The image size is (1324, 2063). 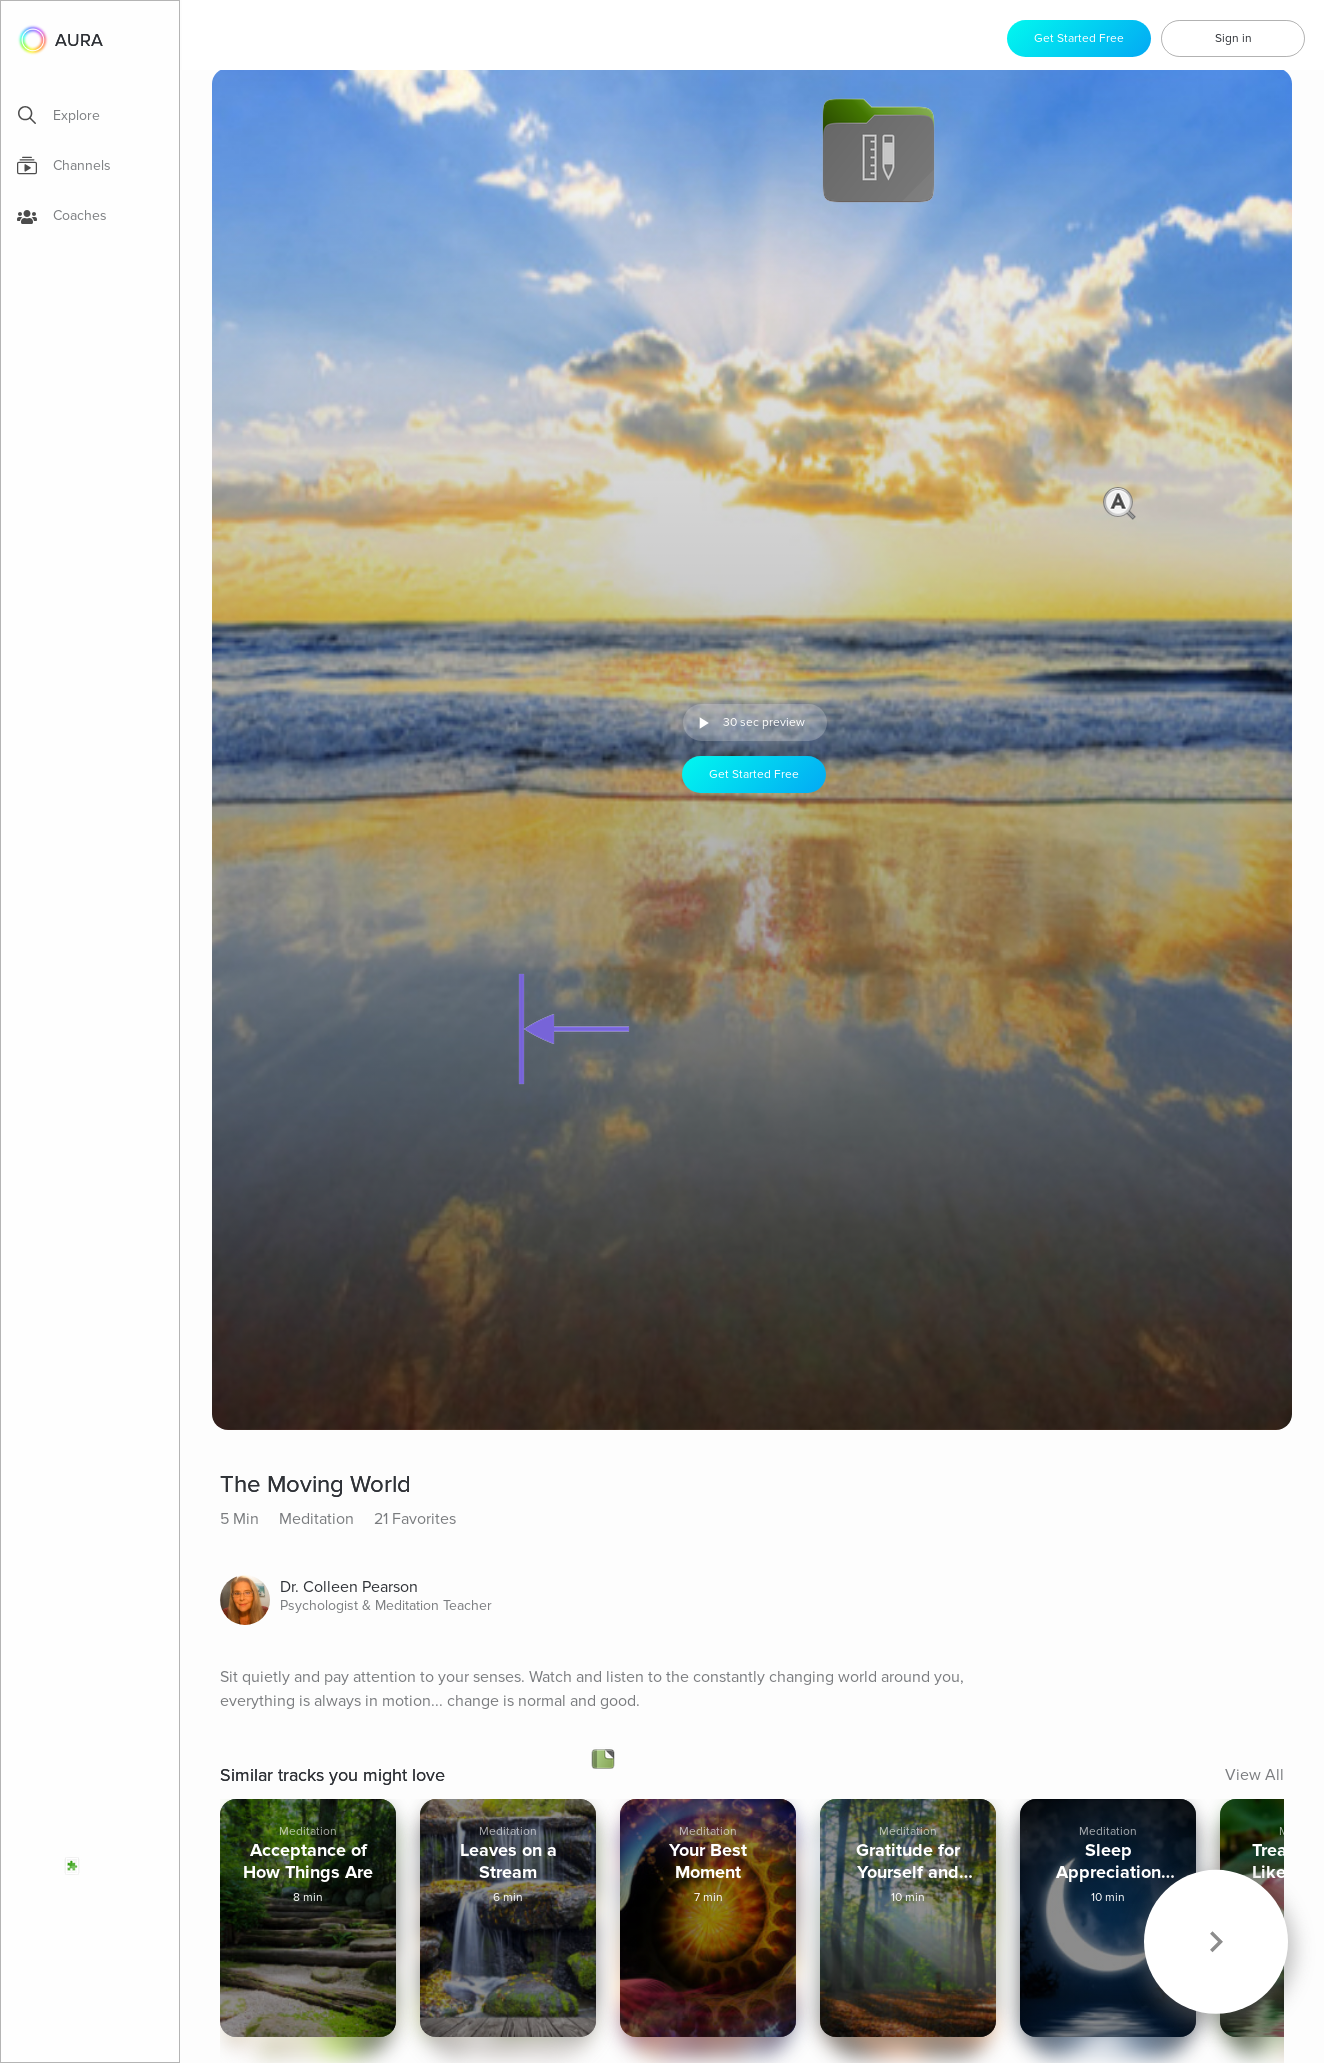 I want to click on search for files or documents, so click(x=1119, y=503).